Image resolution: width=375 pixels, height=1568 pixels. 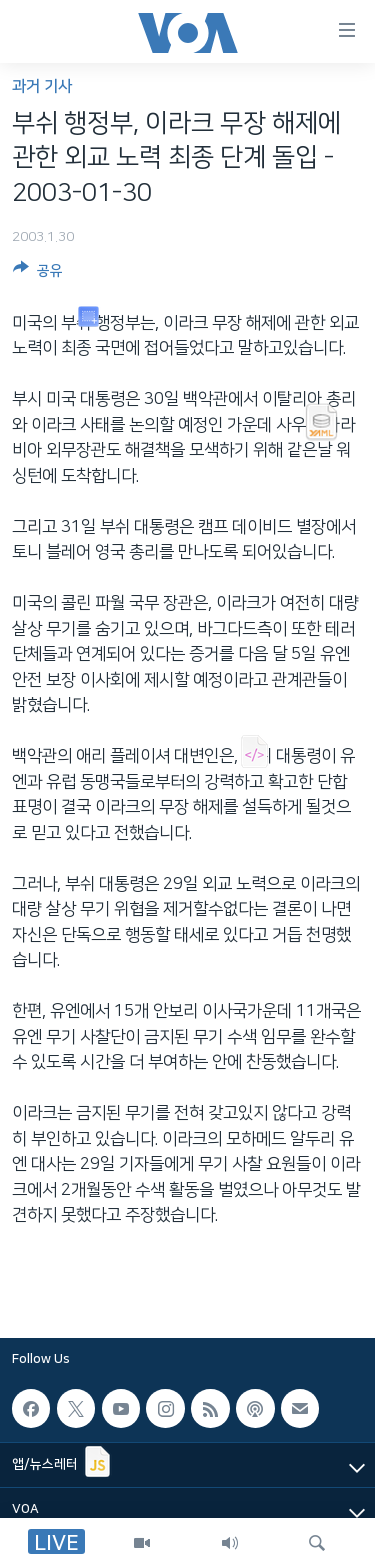 I want to click on take a screenshot, so click(x=88, y=316).